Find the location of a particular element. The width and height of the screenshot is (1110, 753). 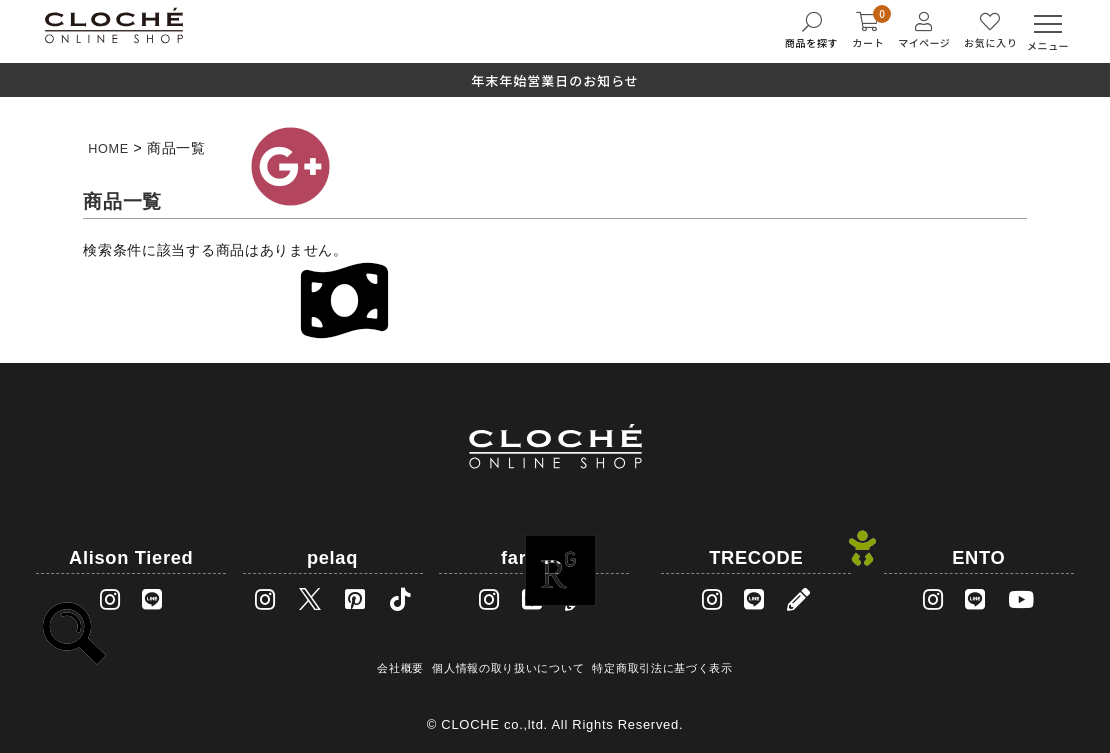

share to Google+ is located at coordinates (290, 166).